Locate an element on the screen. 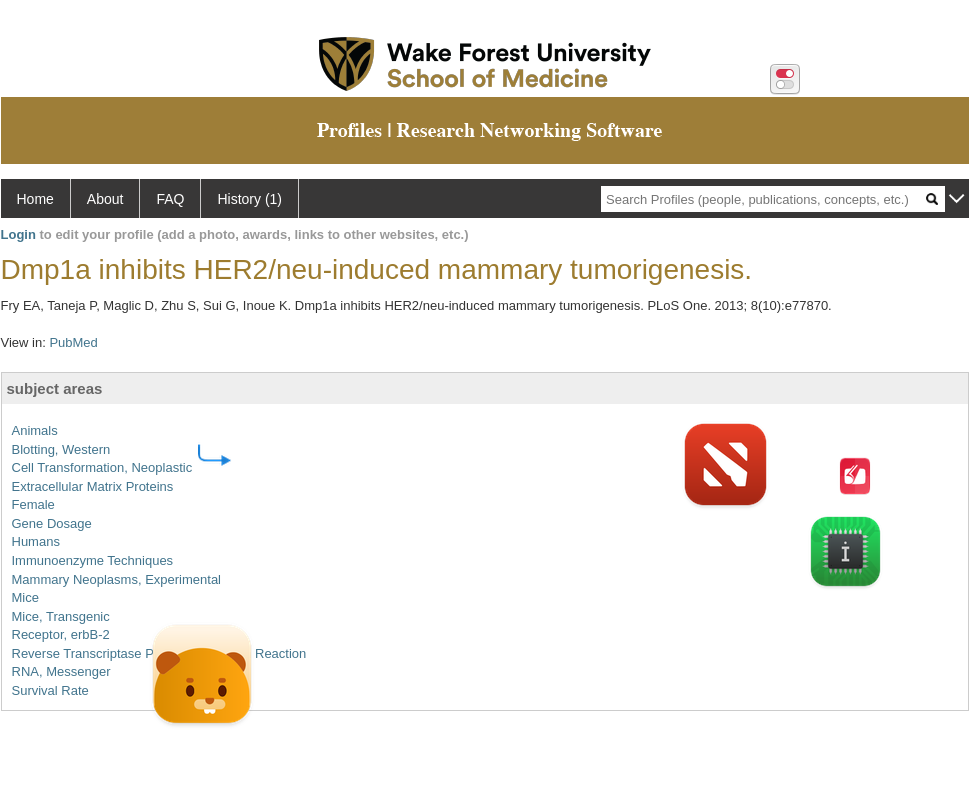 The height and width of the screenshot is (801, 969). open gnome tweaks settings is located at coordinates (785, 79).